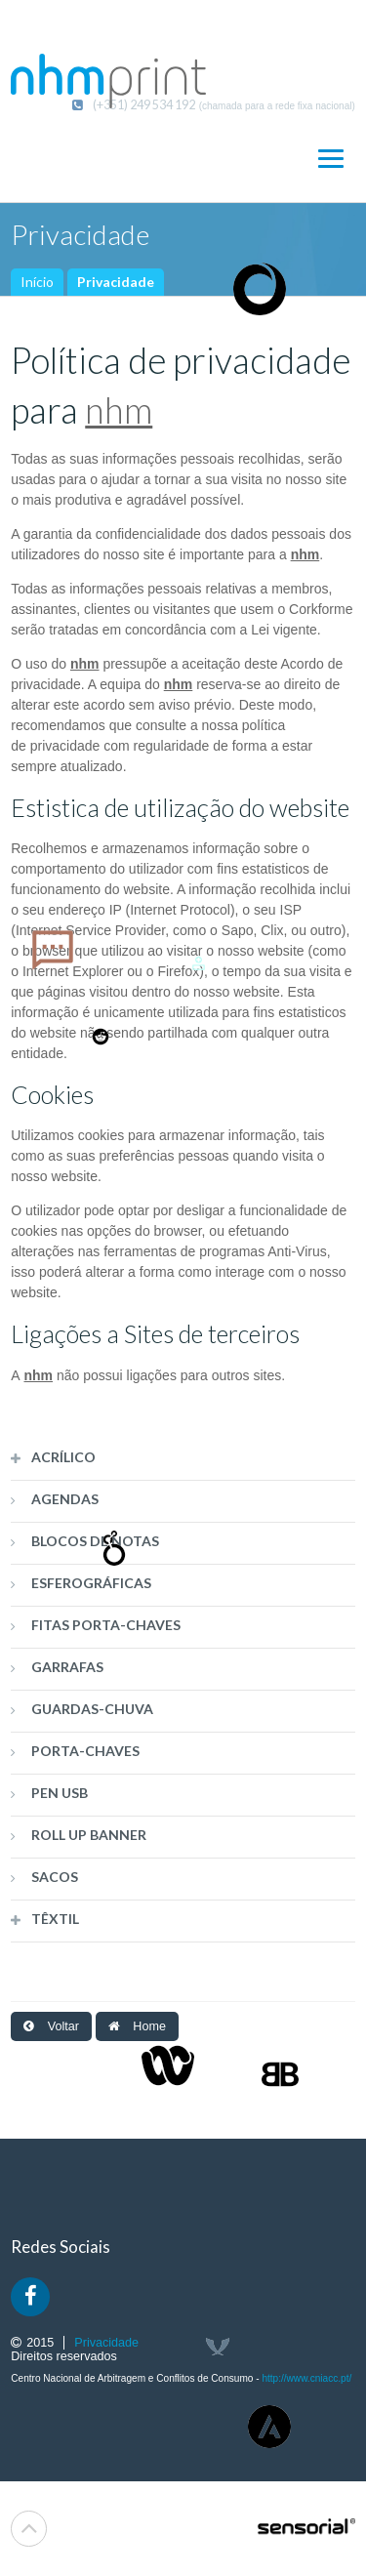  Describe the element at coordinates (53, 949) in the screenshot. I see `open messaging or chat` at that location.